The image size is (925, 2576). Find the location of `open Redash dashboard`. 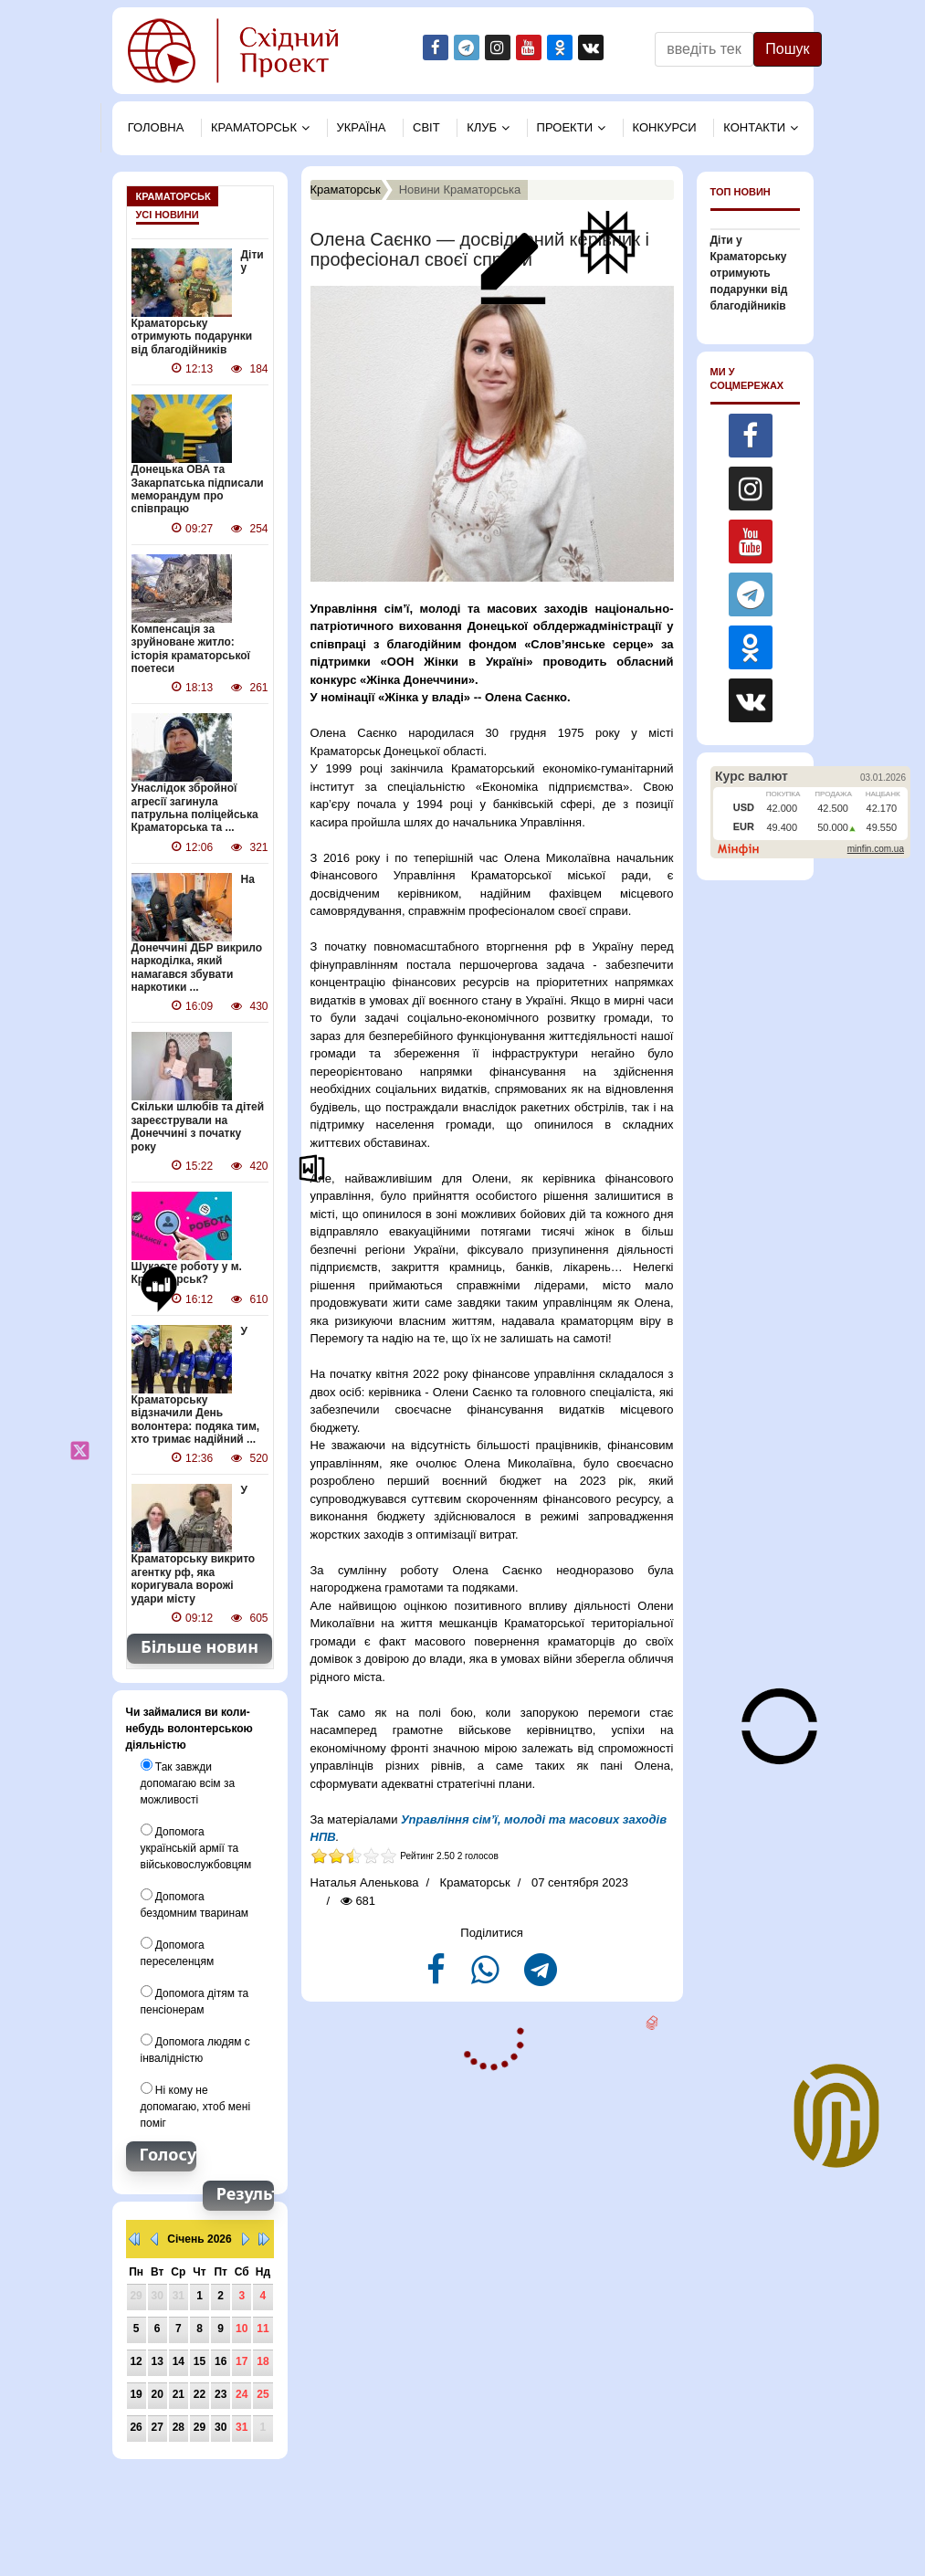

open Redash dashboard is located at coordinates (159, 1289).